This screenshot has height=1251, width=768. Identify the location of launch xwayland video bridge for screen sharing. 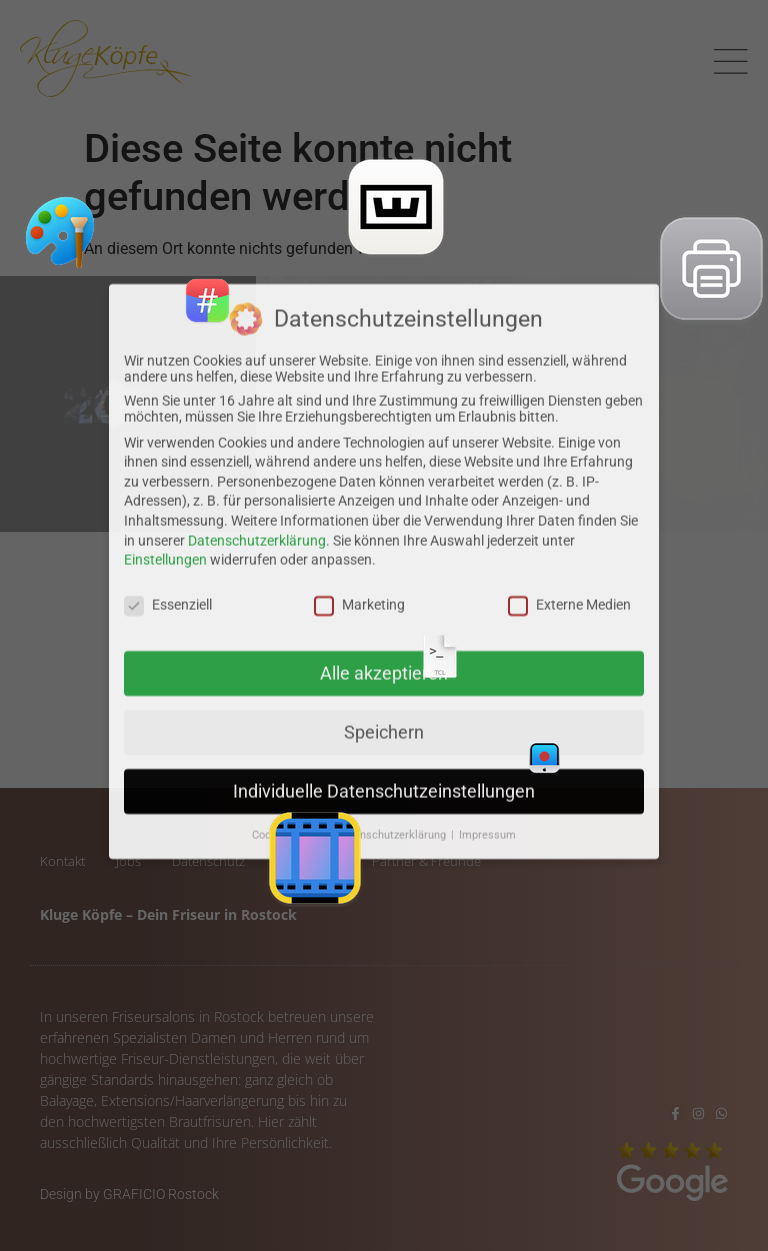
(544, 757).